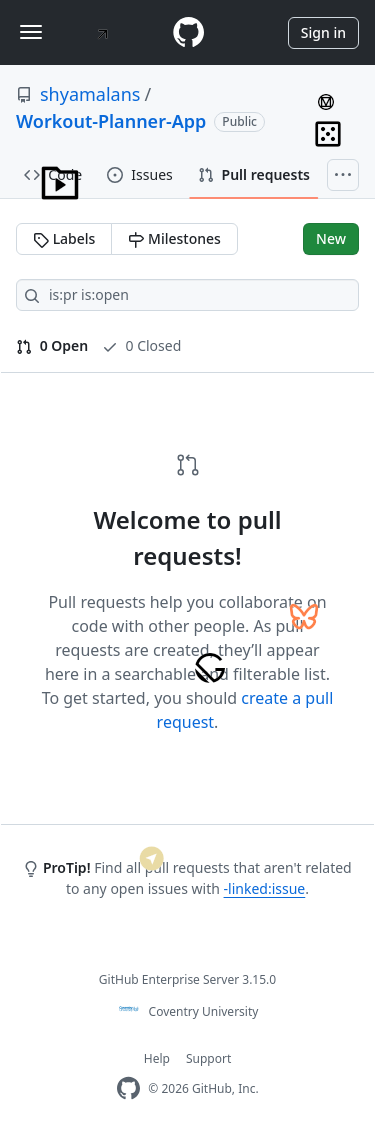  I want to click on open discover or explore feature, so click(150, 858).